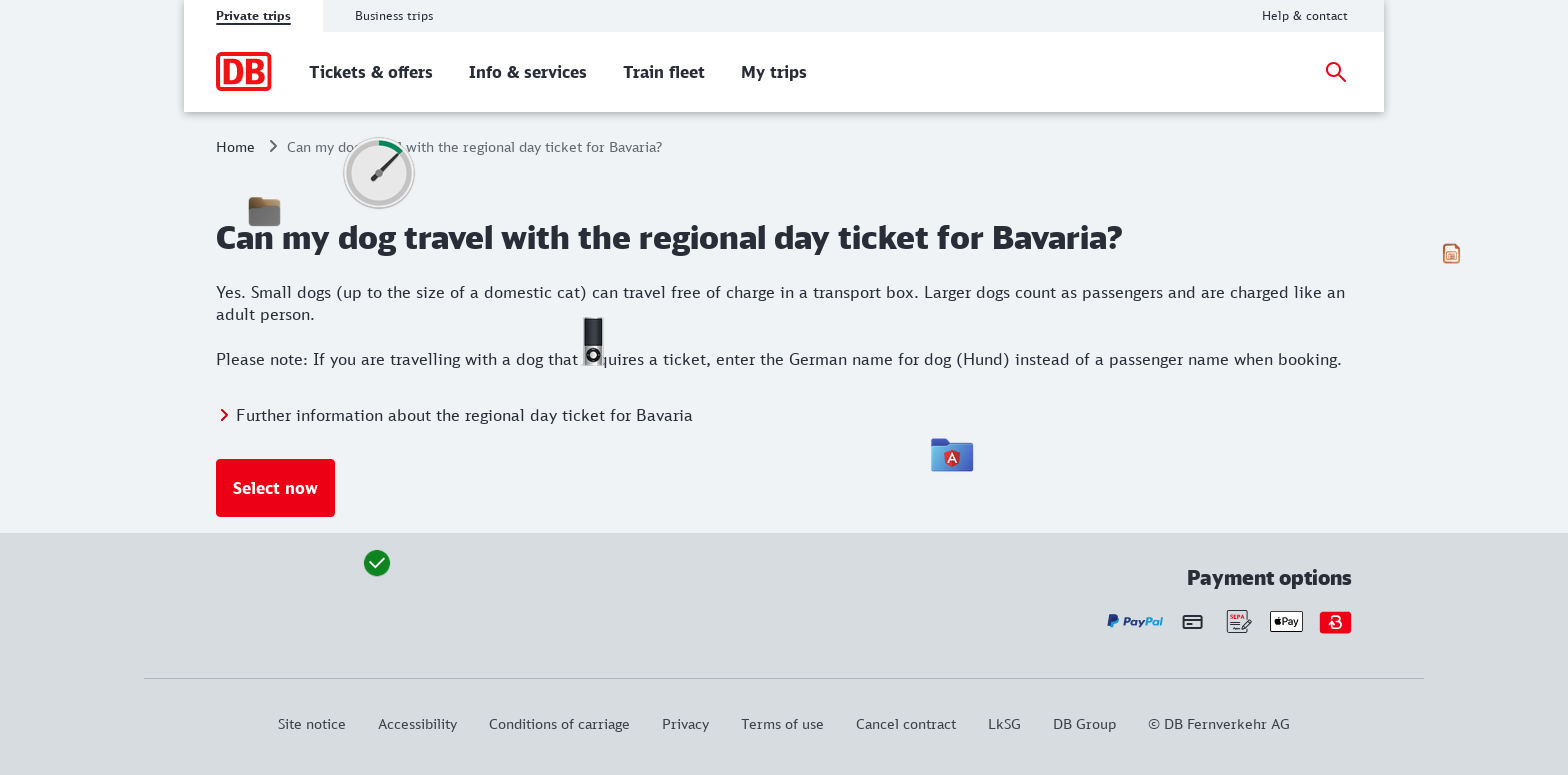 The width and height of the screenshot is (1568, 775). Describe the element at coordinates (379, 173) in the screenshot. I see `open sysprof system profiler` at that location.